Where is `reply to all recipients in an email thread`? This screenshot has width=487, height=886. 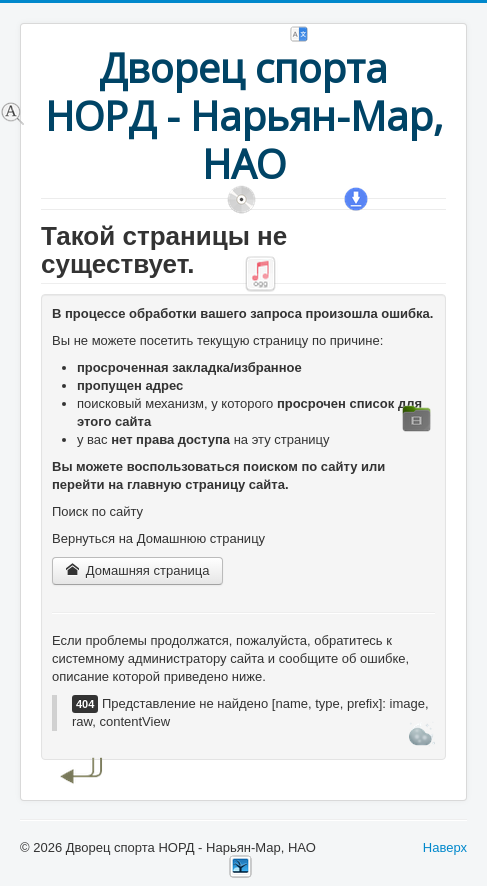 reply to all recipients in an email thread is located at coordinates (80, 767).